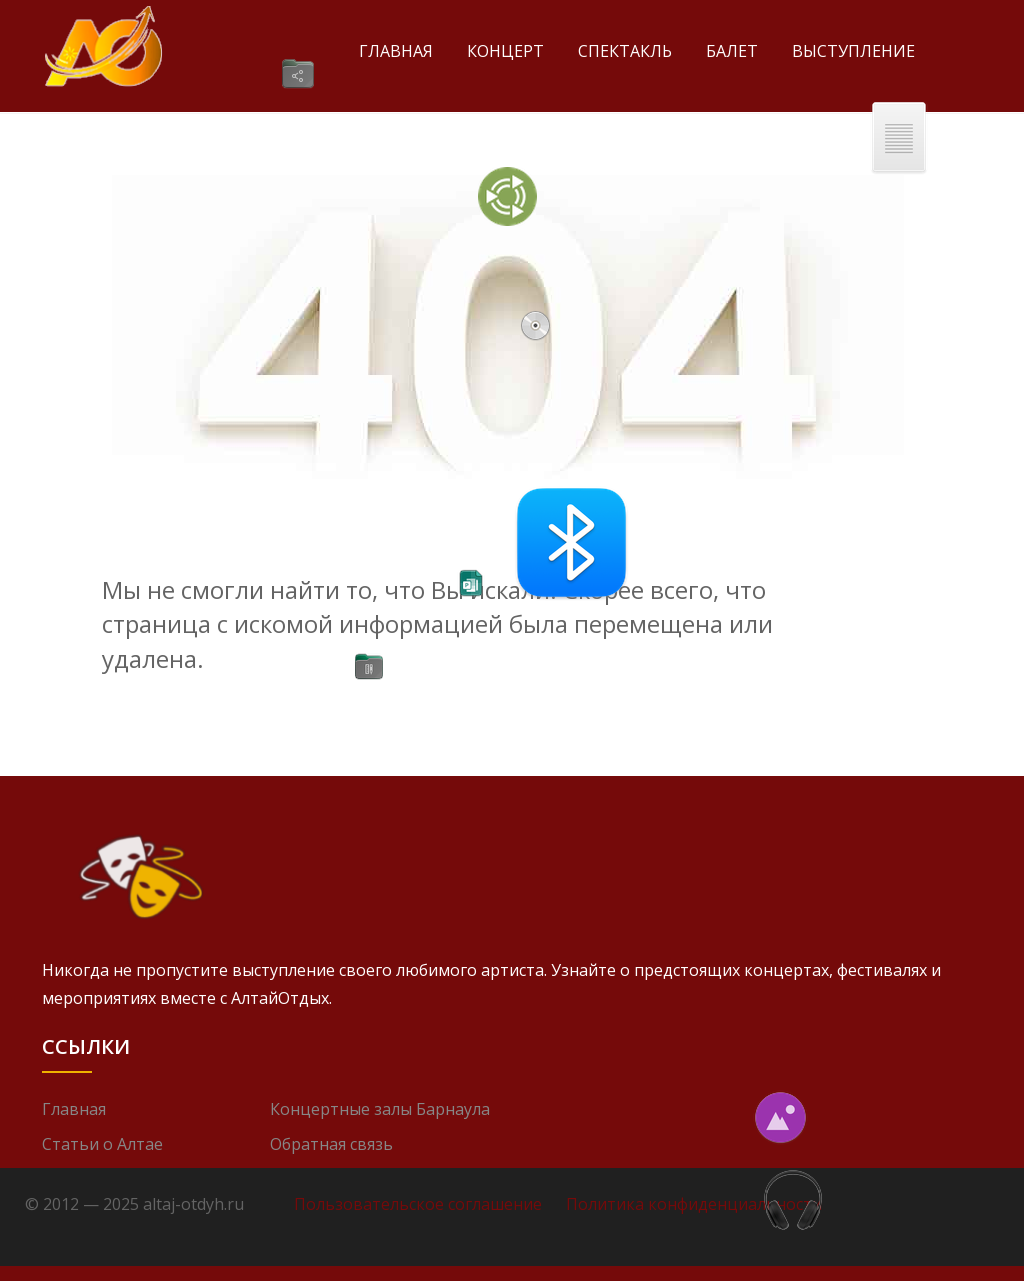  I want to click on indicates a photo or image file, so click(780, 1117).